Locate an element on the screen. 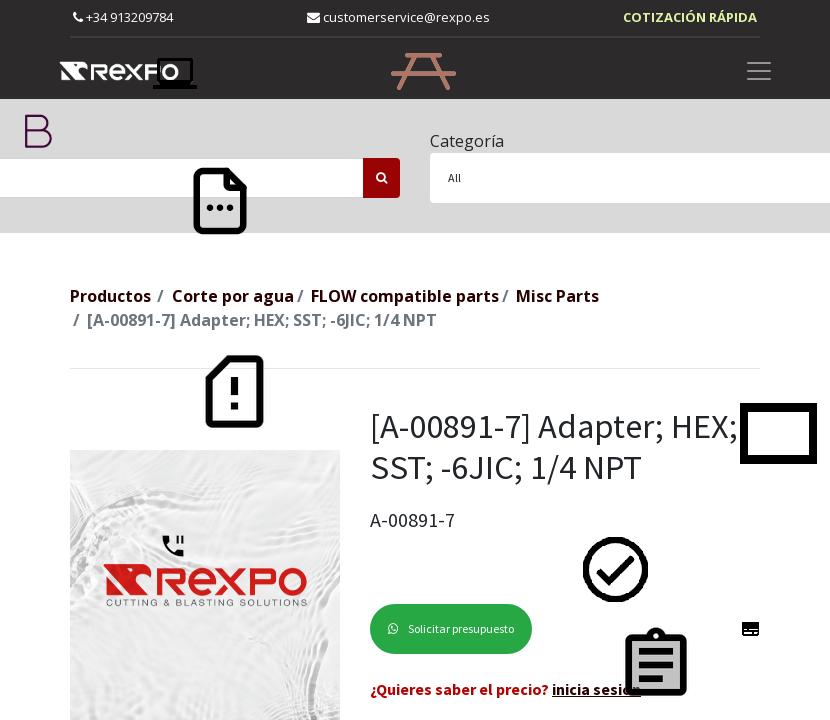 This screenshot has height=720, width=830. sd card storage warning or error is located at coordinates (234, 391).